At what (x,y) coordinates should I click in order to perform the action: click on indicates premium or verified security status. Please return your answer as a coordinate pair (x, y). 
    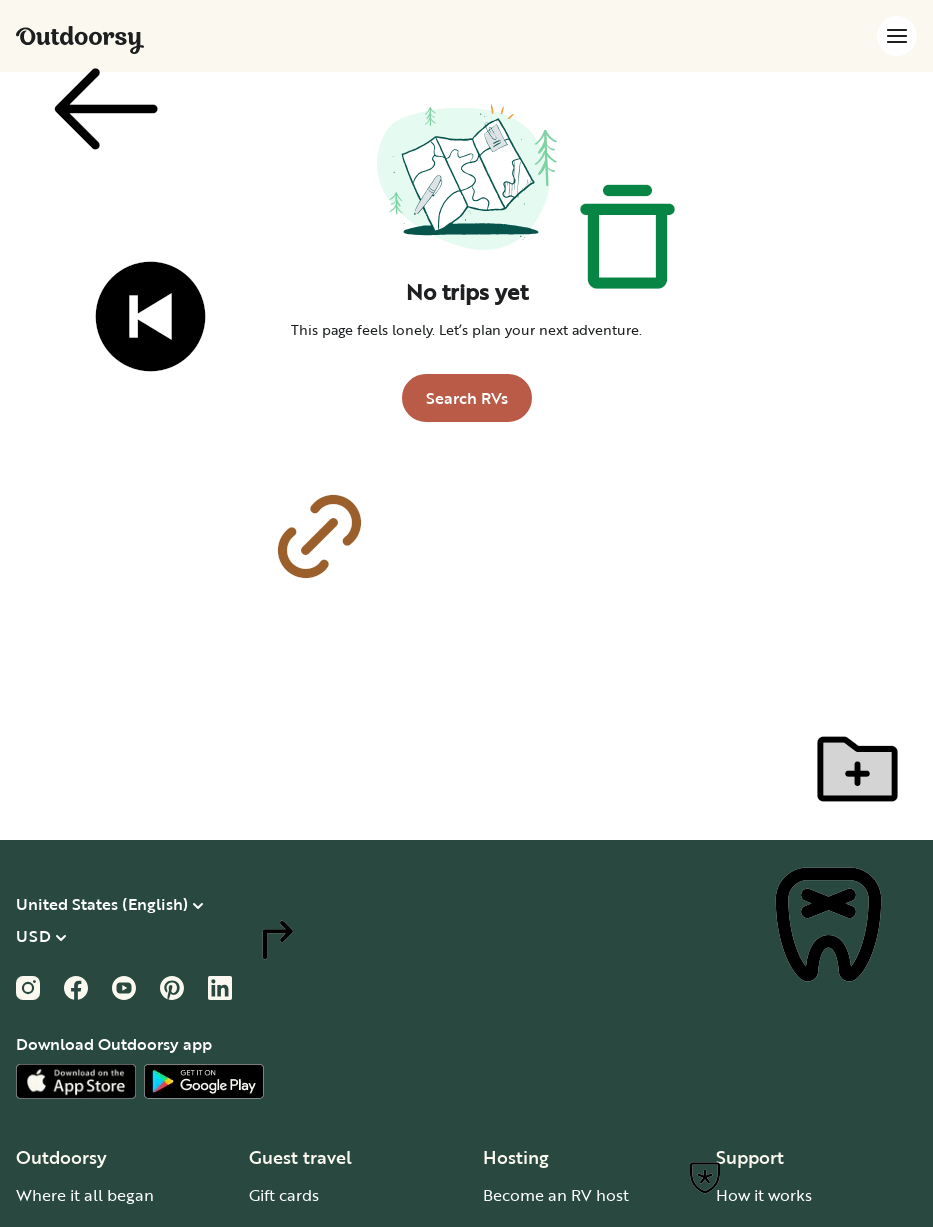
    Looking at the image, I should click on (705, 1176).